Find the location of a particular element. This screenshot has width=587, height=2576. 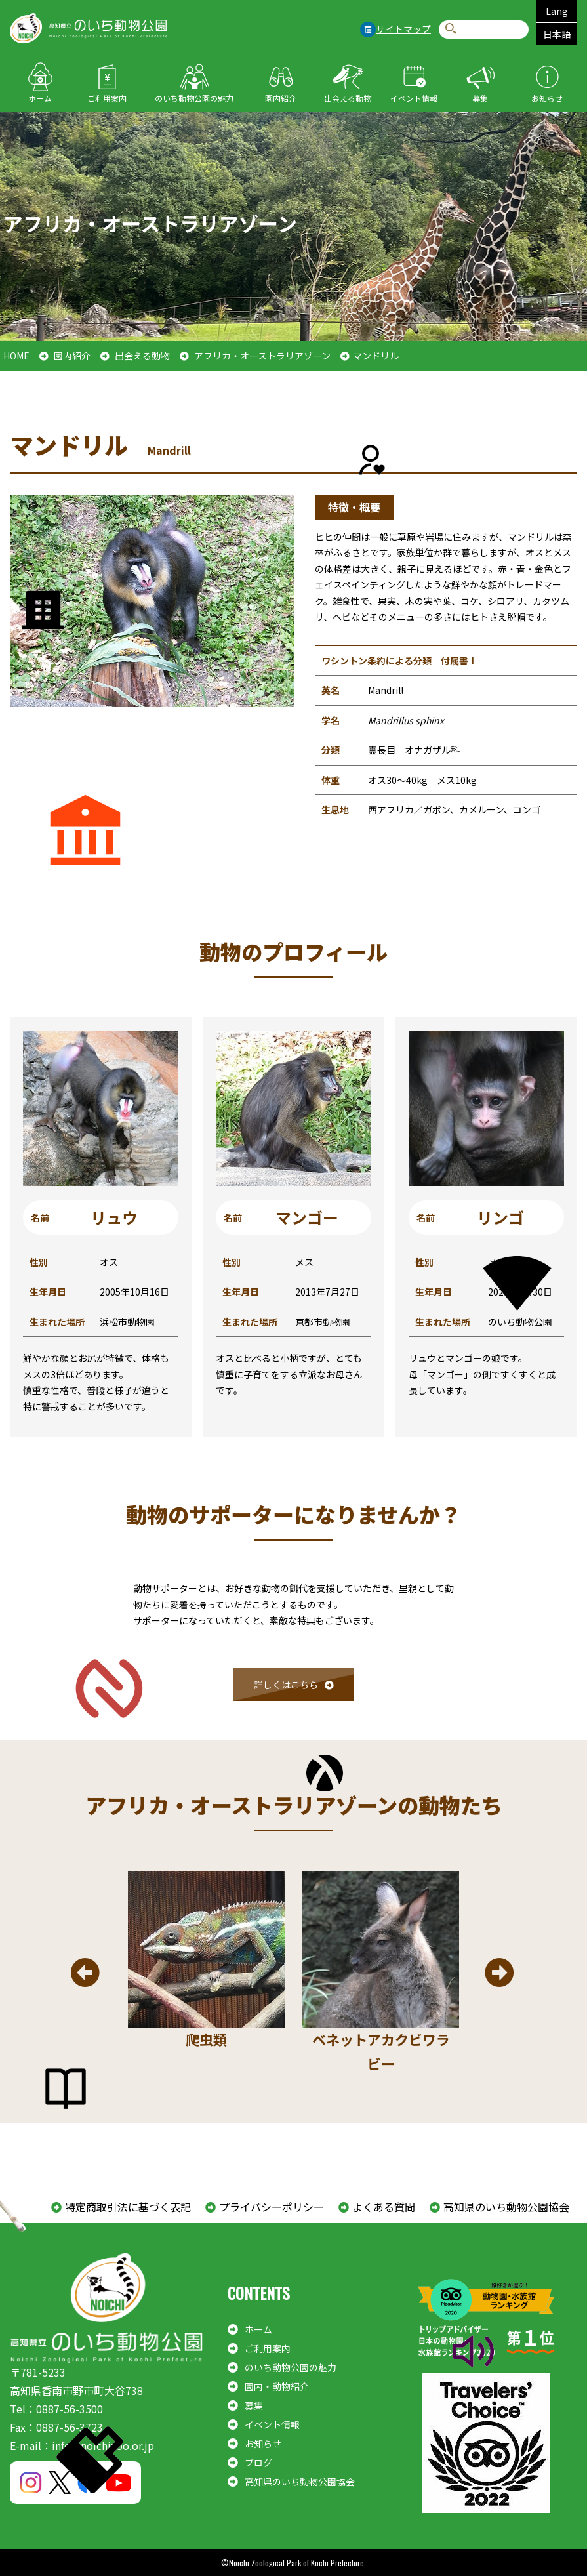

increase audio volume is located at coordinates (473, 2351).